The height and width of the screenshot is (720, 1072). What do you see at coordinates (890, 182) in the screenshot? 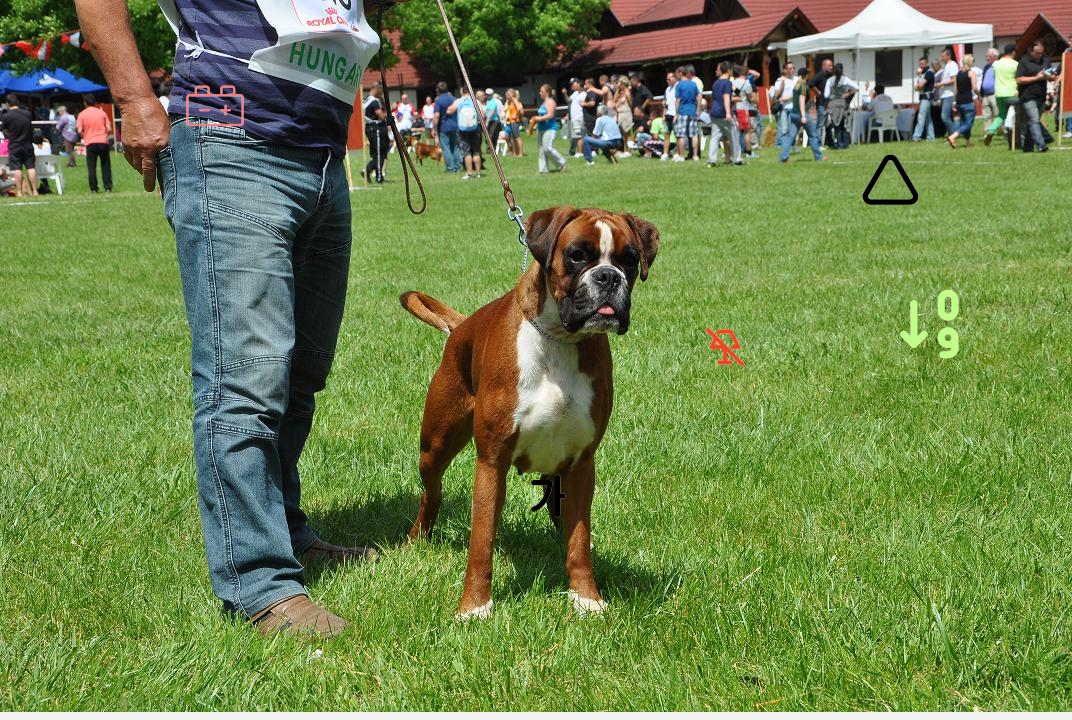
I see `bleach-safe laundry care symbol` at bounding box center [890, 182].